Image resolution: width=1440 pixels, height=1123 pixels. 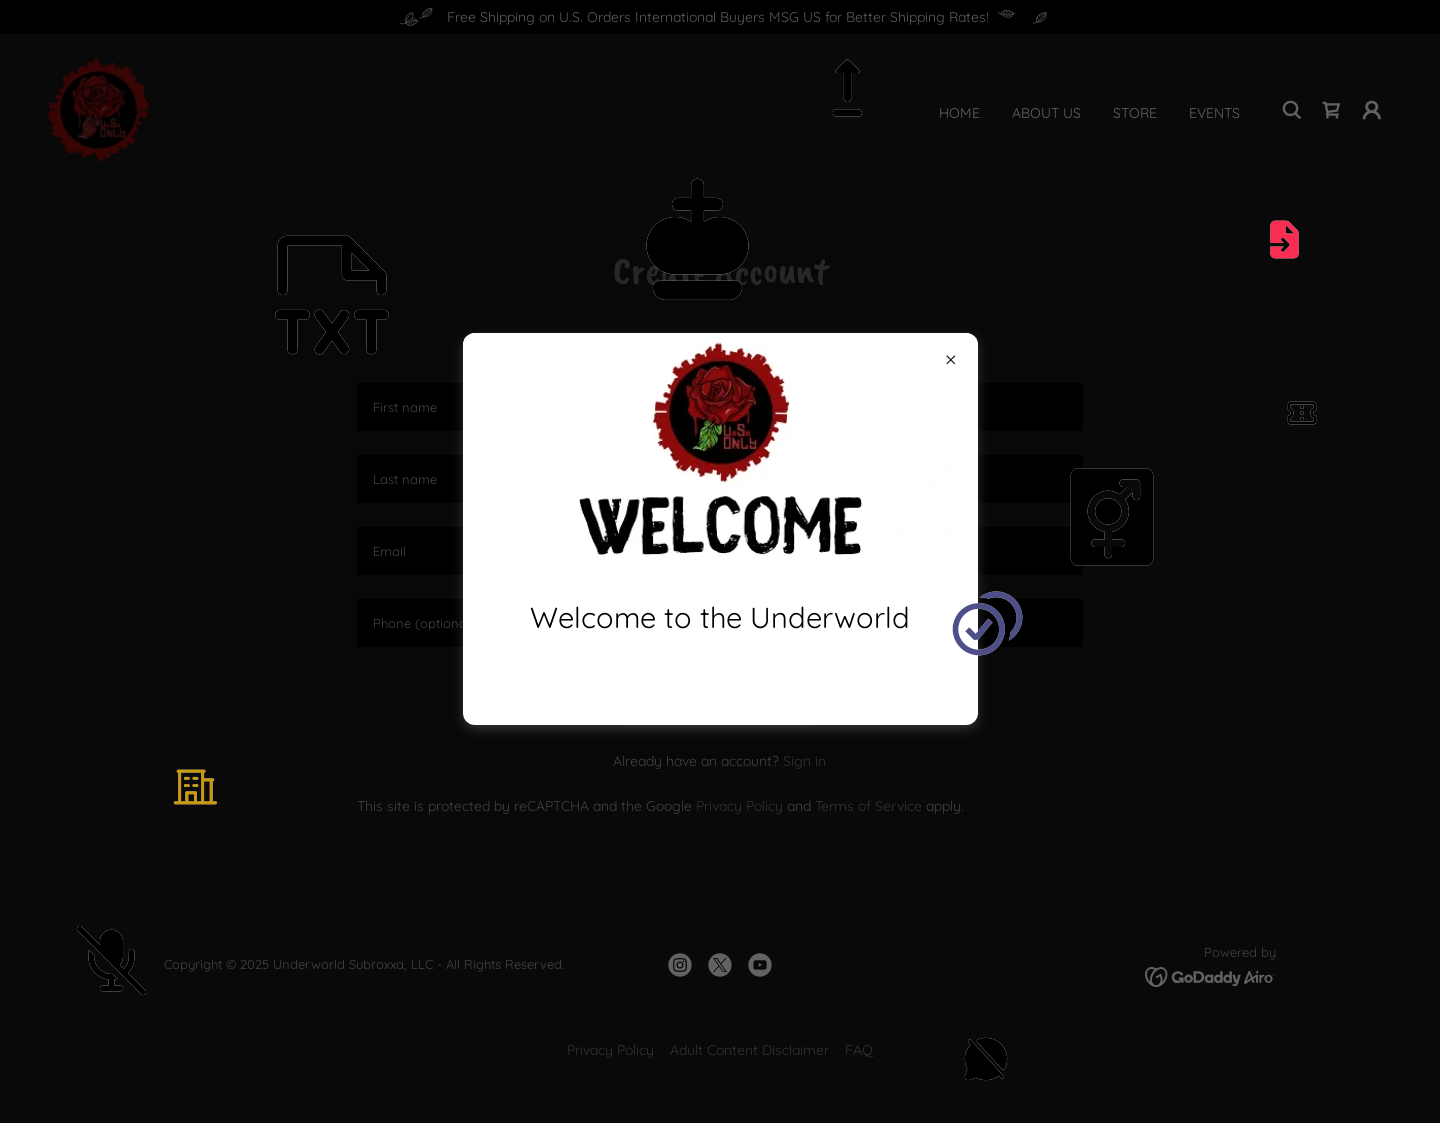 What do you see at coordinates (847, 87) in the screenshot?
I see `upgrade to a newer version` at bounding box center [847, 87].